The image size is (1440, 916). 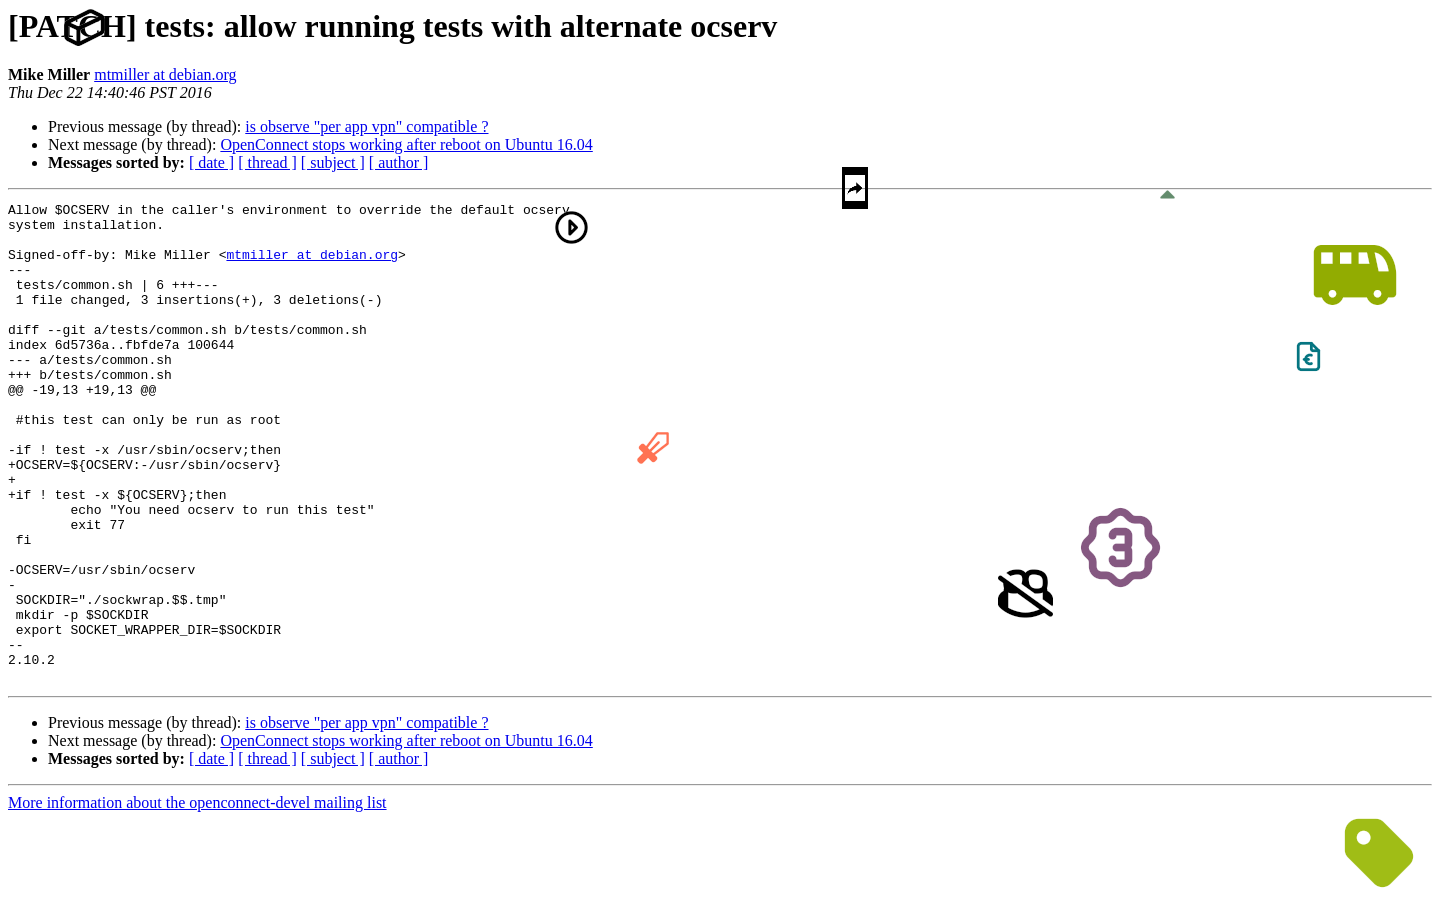 What do you see at coordinates (1379, 853) in the screenshot?
I see `add or manage tags` at bounding box center [1379, 853].